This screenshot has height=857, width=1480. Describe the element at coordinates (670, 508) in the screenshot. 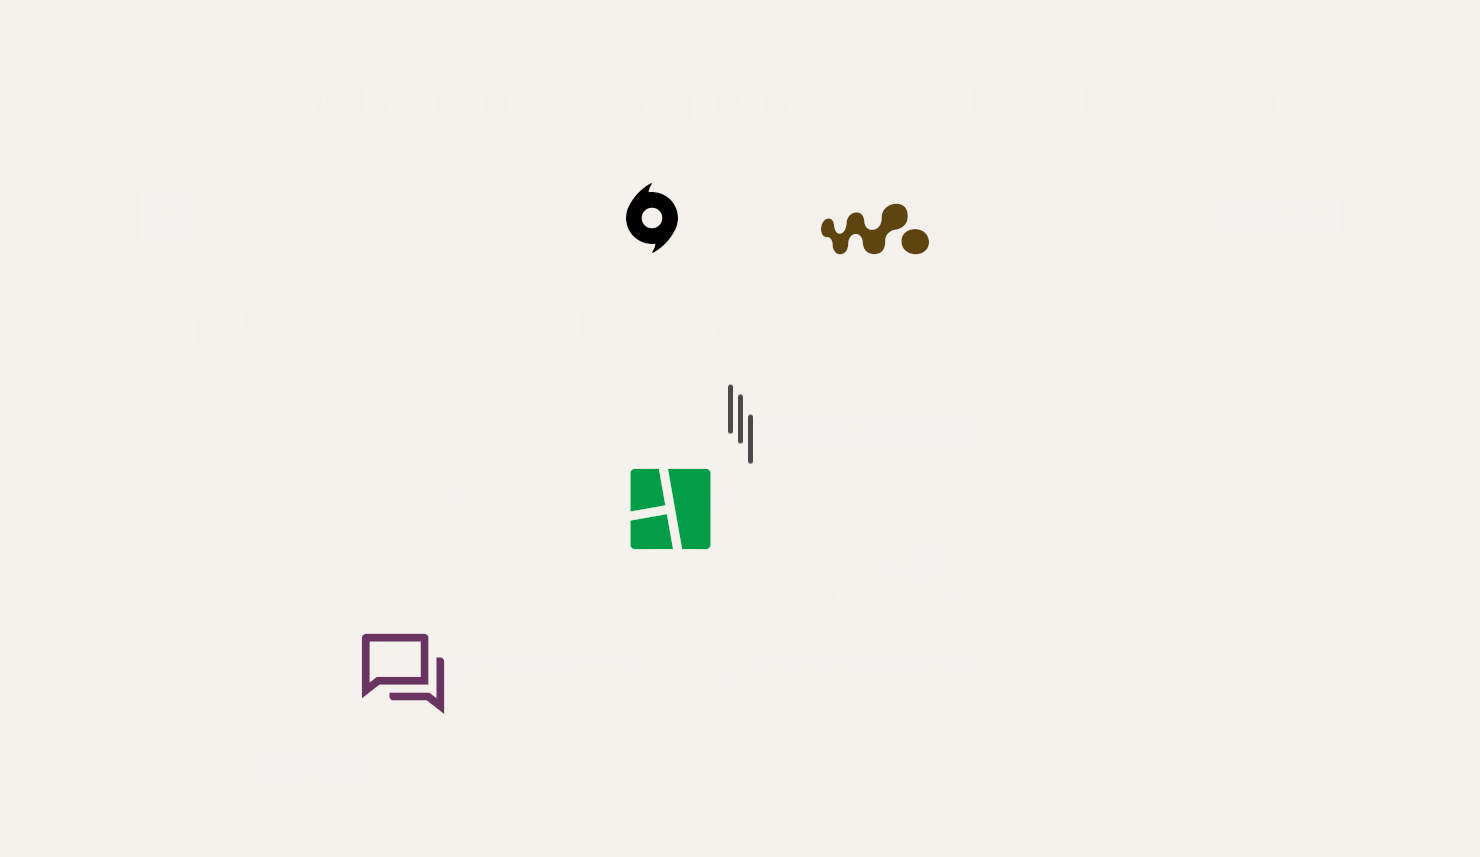

I see `create a photo collage` at that location.